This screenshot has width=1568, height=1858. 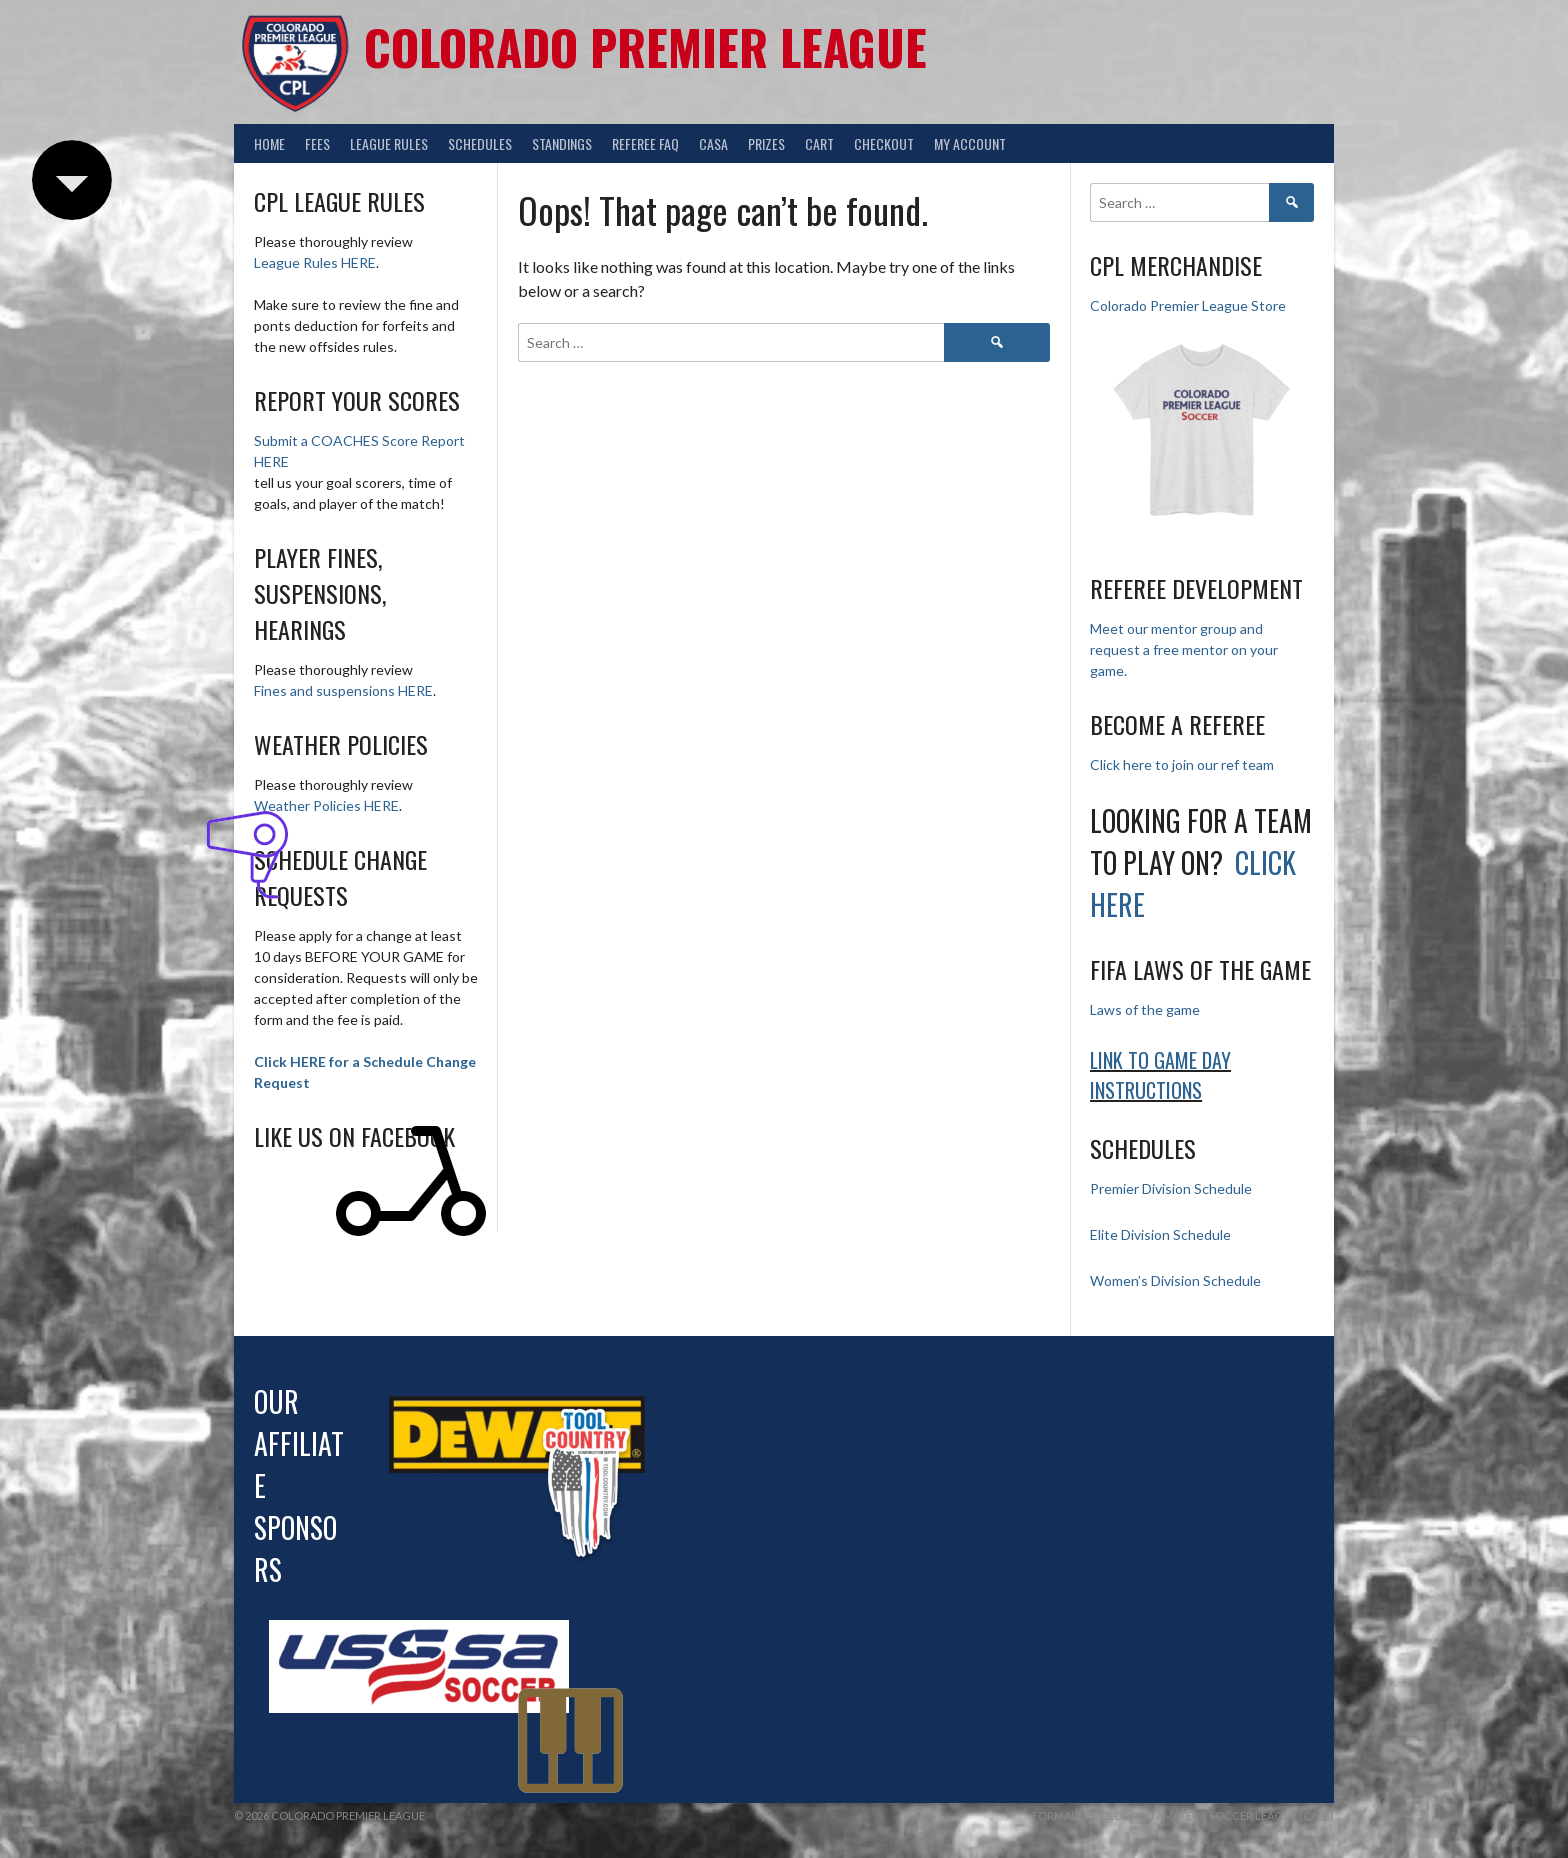 I want to click on tap to expand dropdown menu, so click(x=72, y=180).